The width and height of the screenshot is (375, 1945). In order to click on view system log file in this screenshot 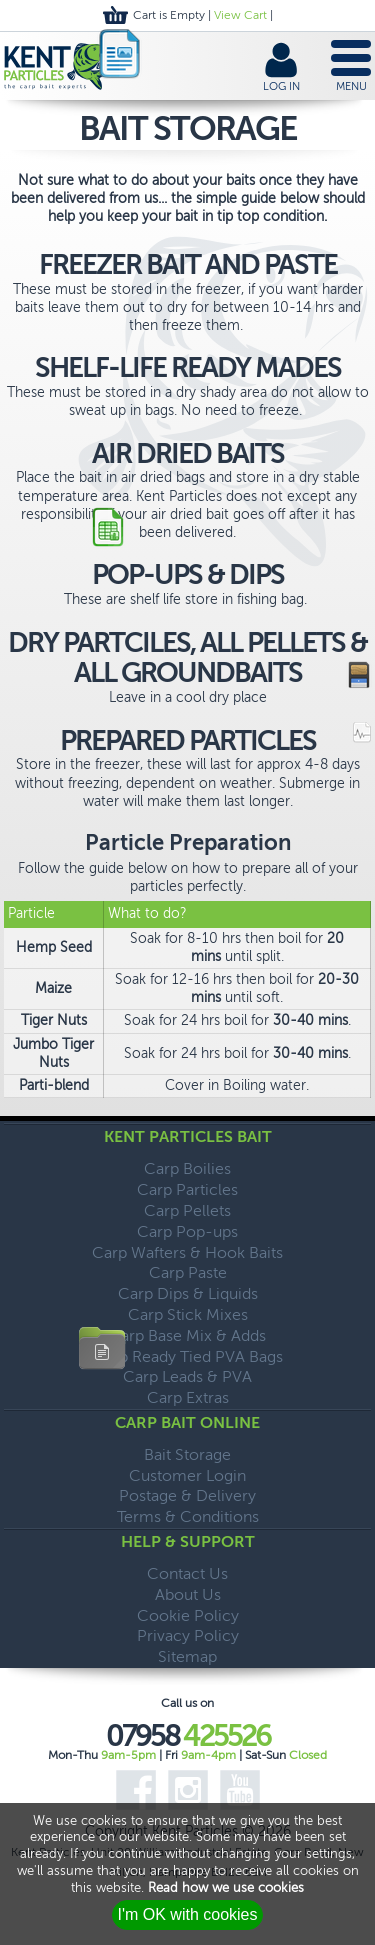, I will do `click(362, 732)`.